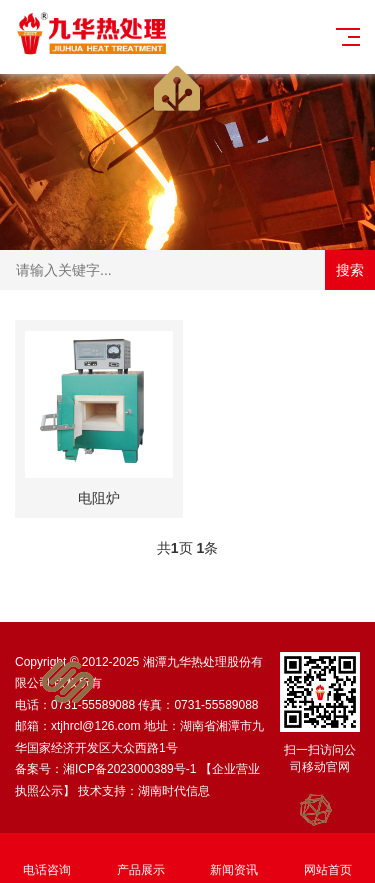 The height and width of the screenshot is (883, 375). What do you see at coordinates (68, 682) in the screenshot?
I see `visit or link to Squarespace website` at bounding box center [68, 682].